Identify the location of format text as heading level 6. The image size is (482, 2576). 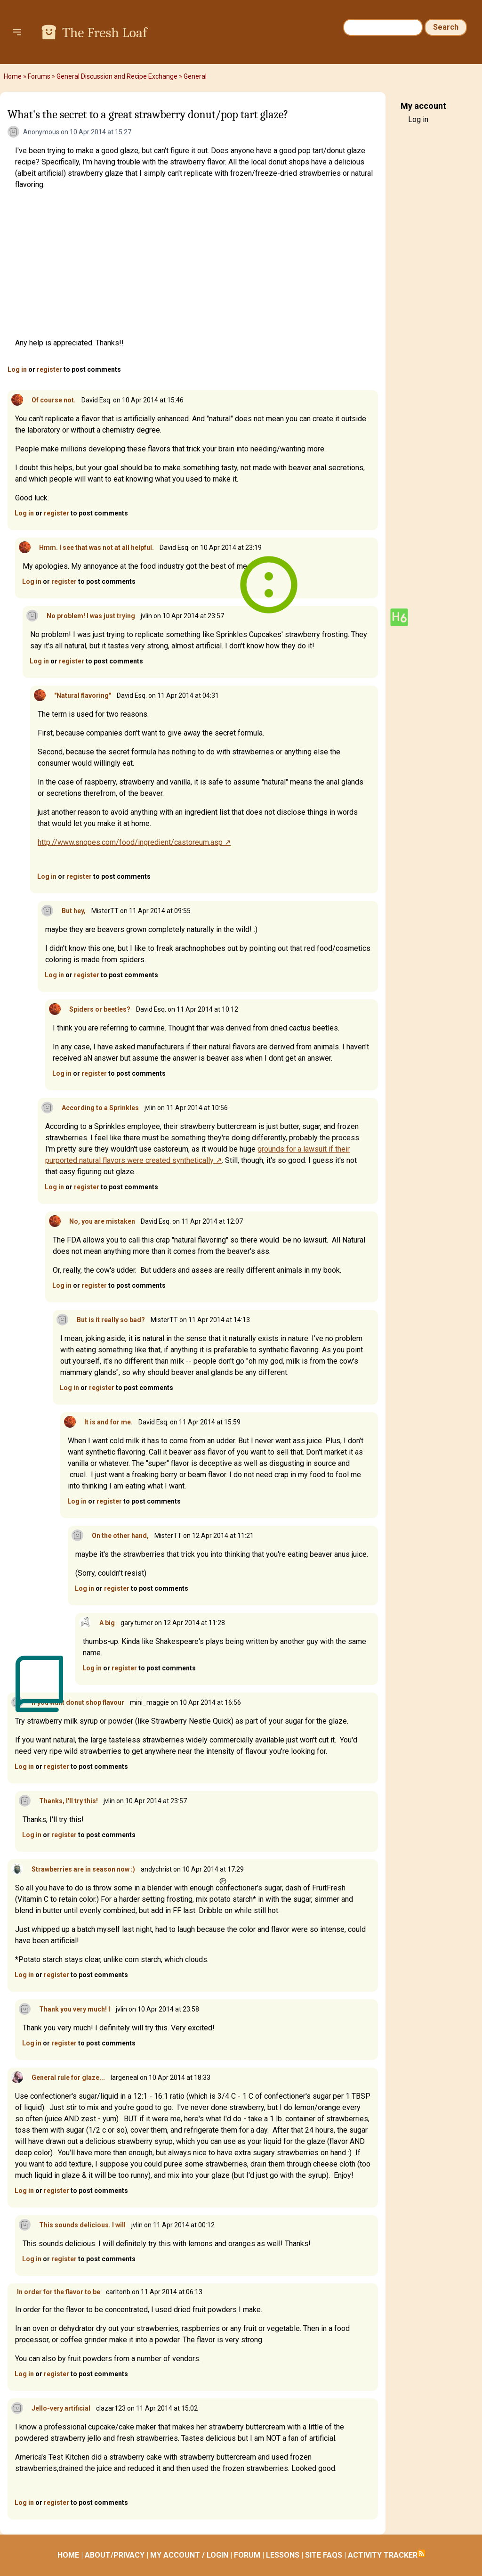
(399, 617).